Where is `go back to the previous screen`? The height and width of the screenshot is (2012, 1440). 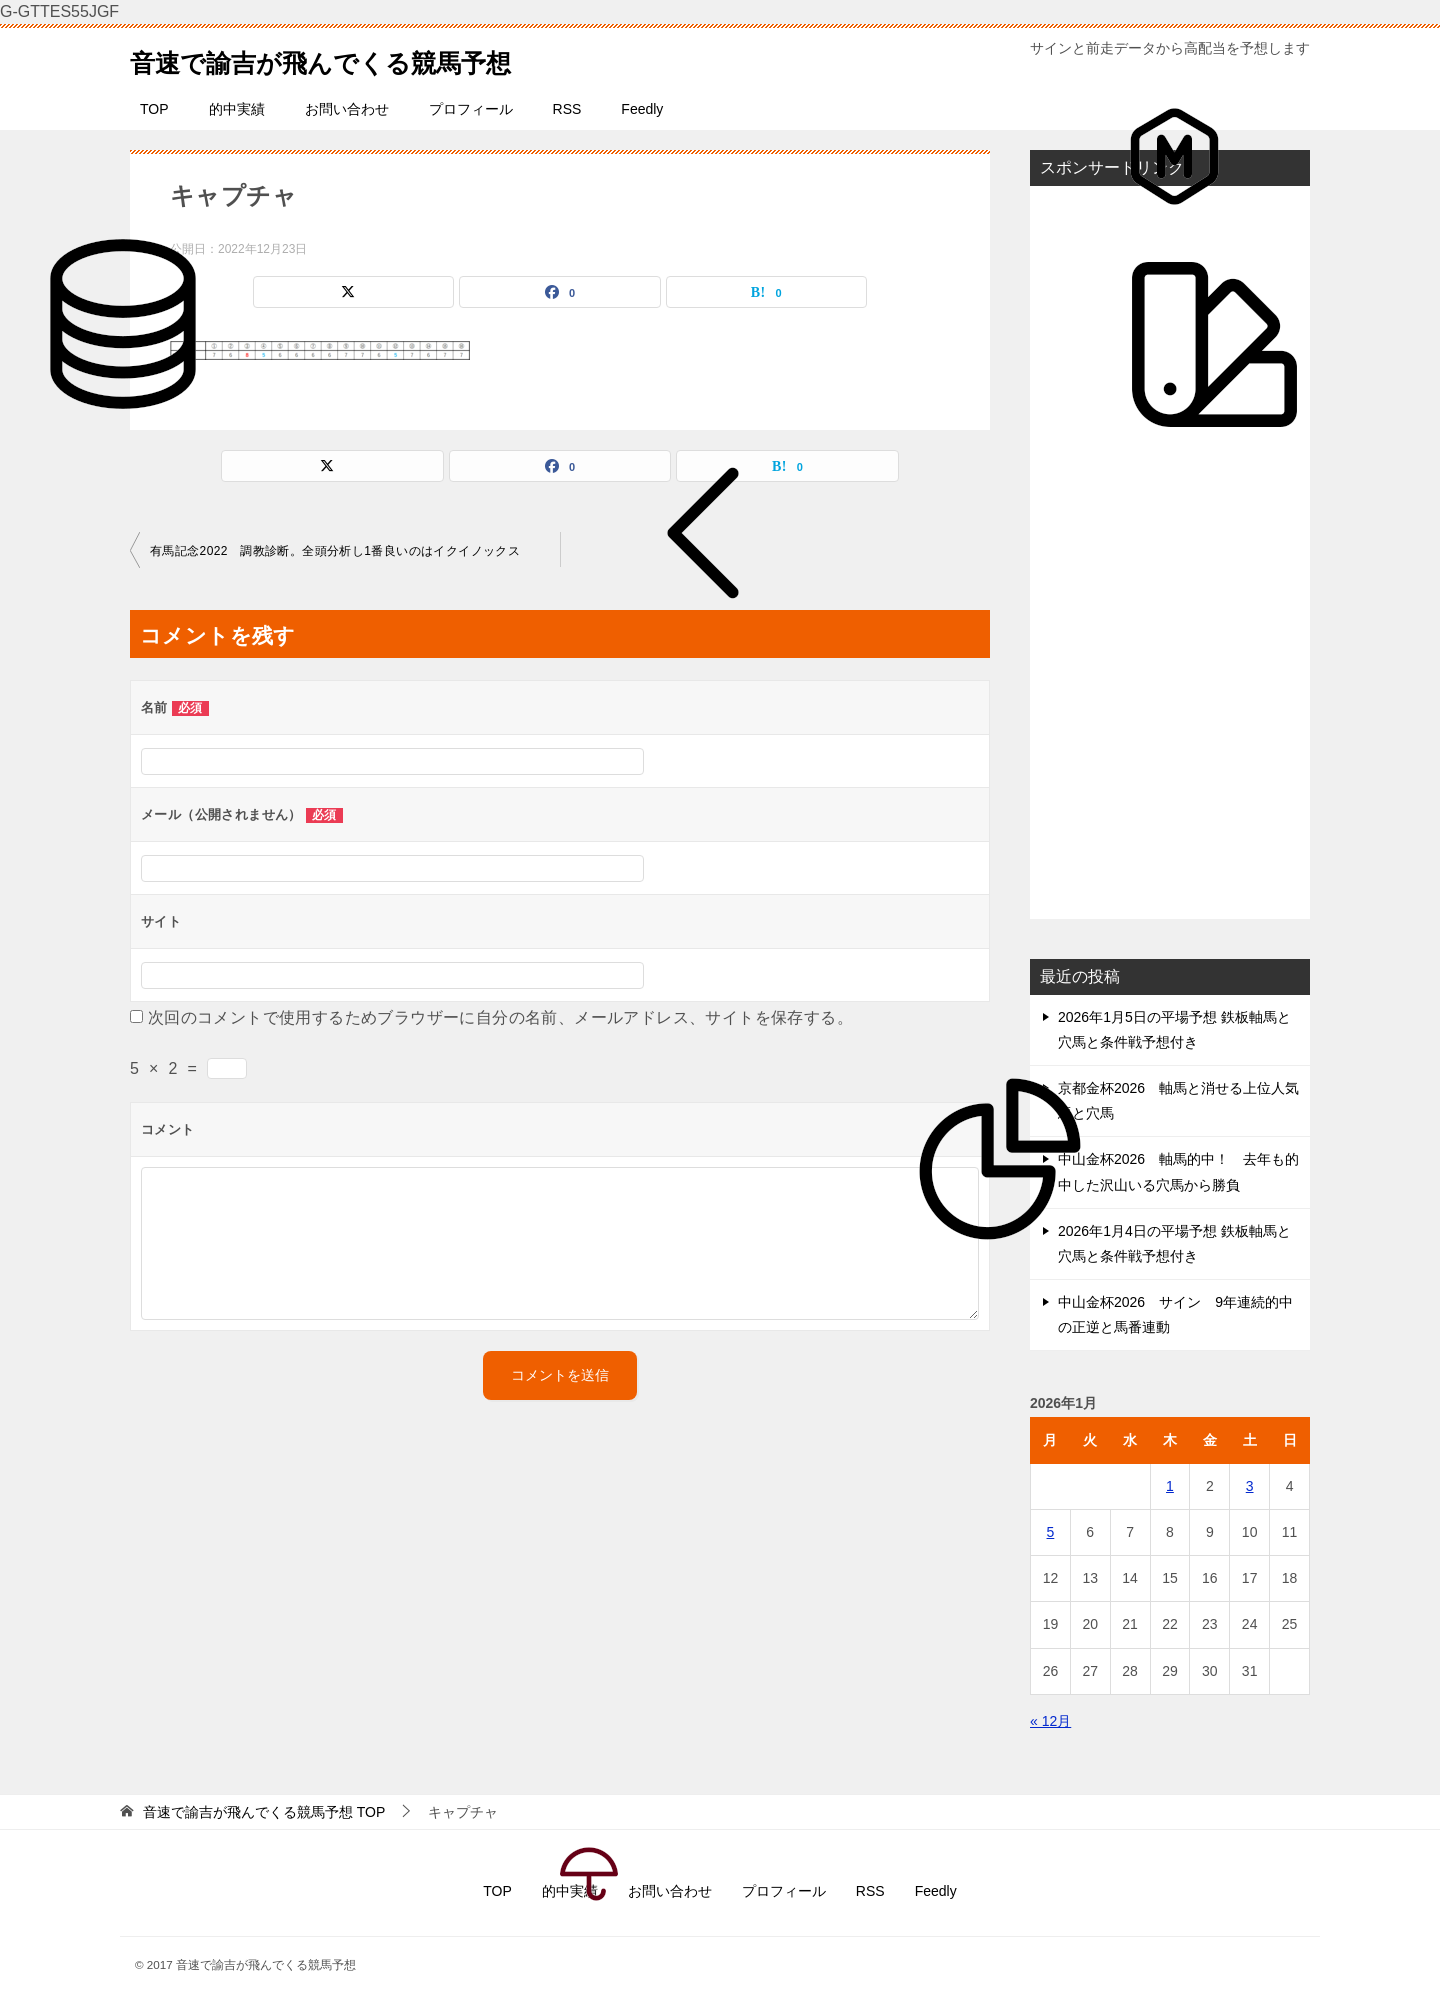 go back to the previous screen is located at coordinates (703, 533).